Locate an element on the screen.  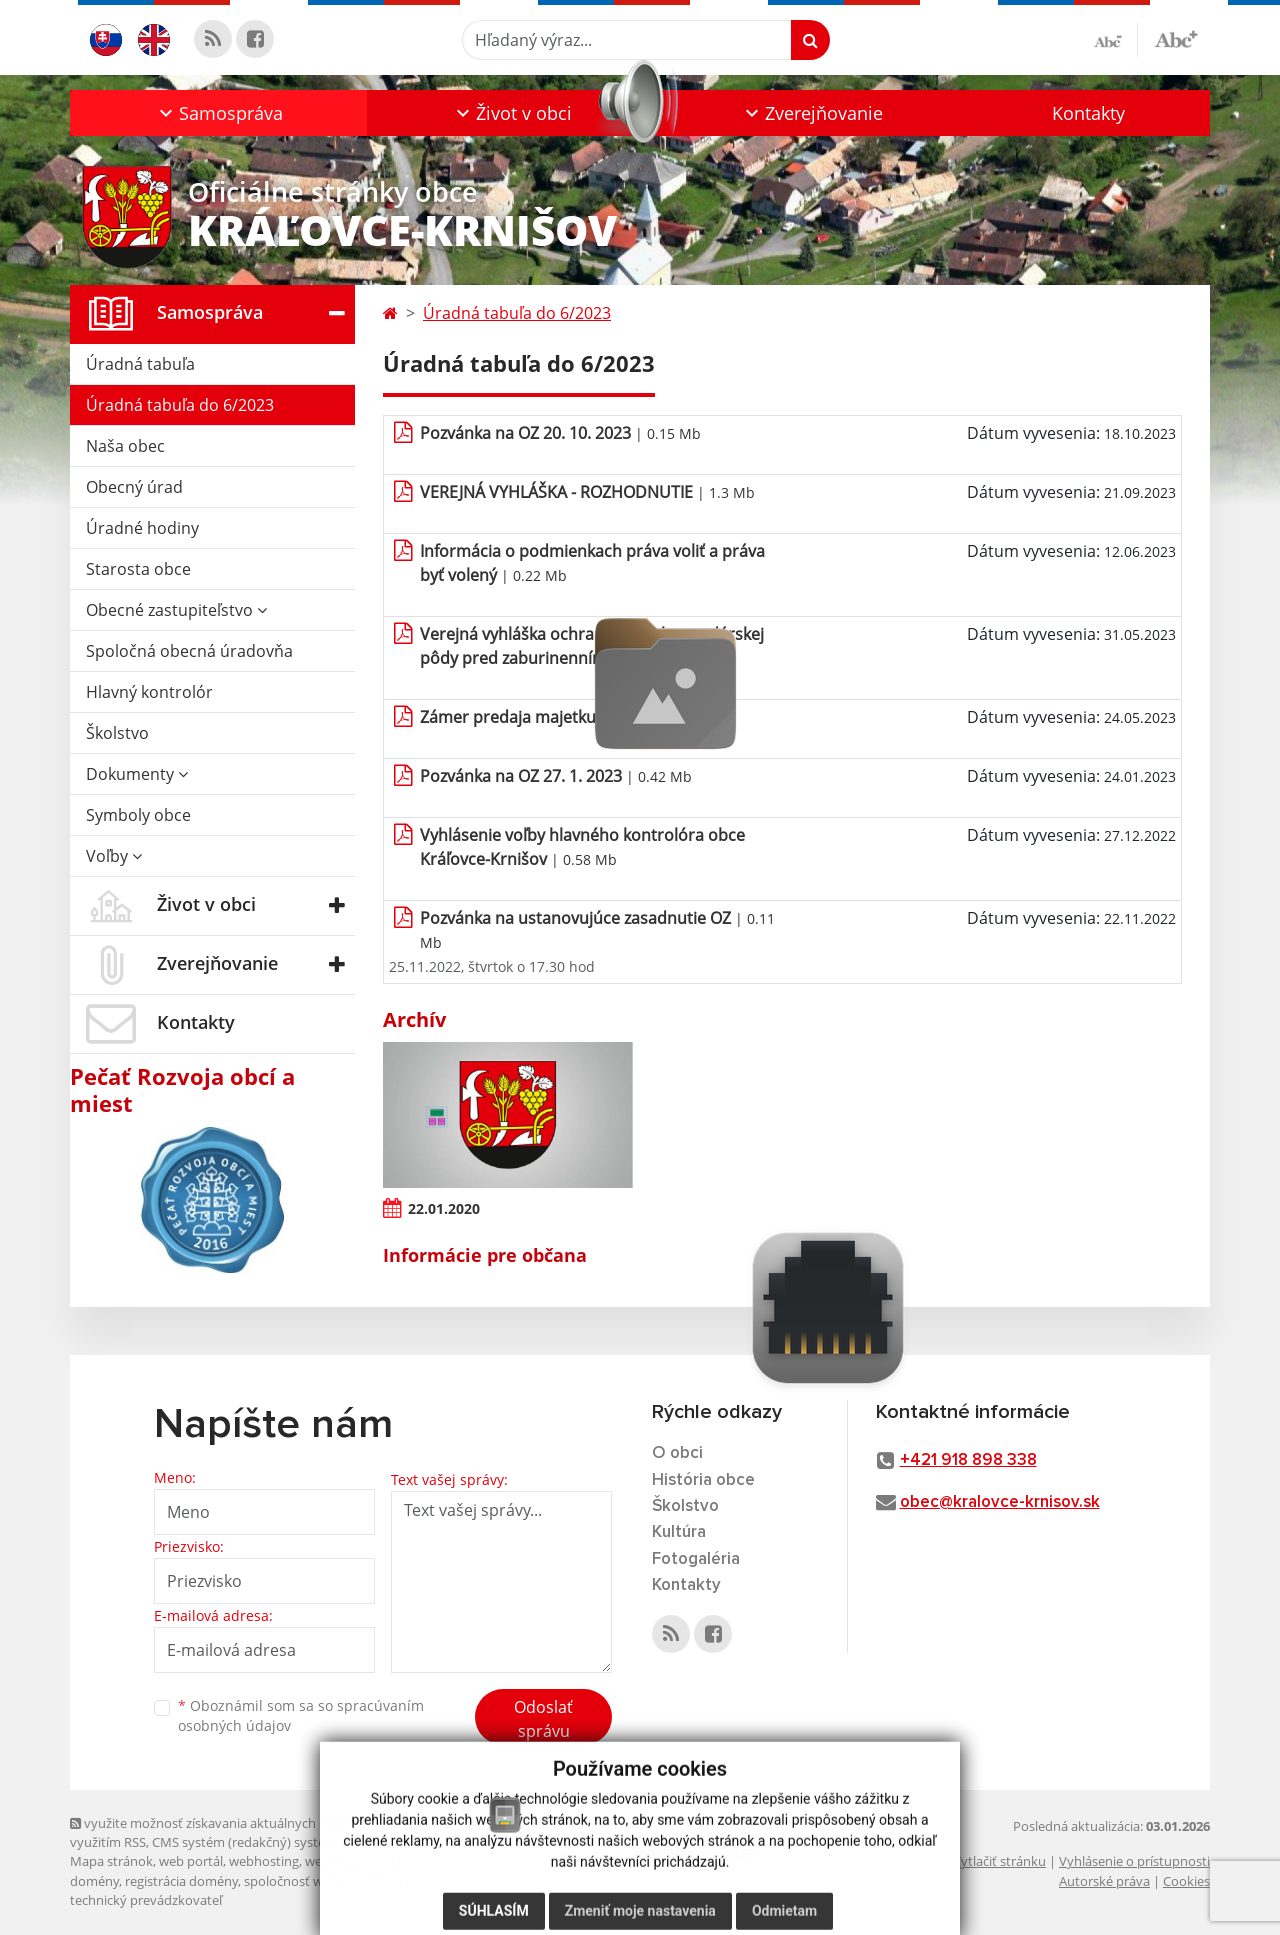
game boy advance ROM file is located at coordinates (505, 1815).